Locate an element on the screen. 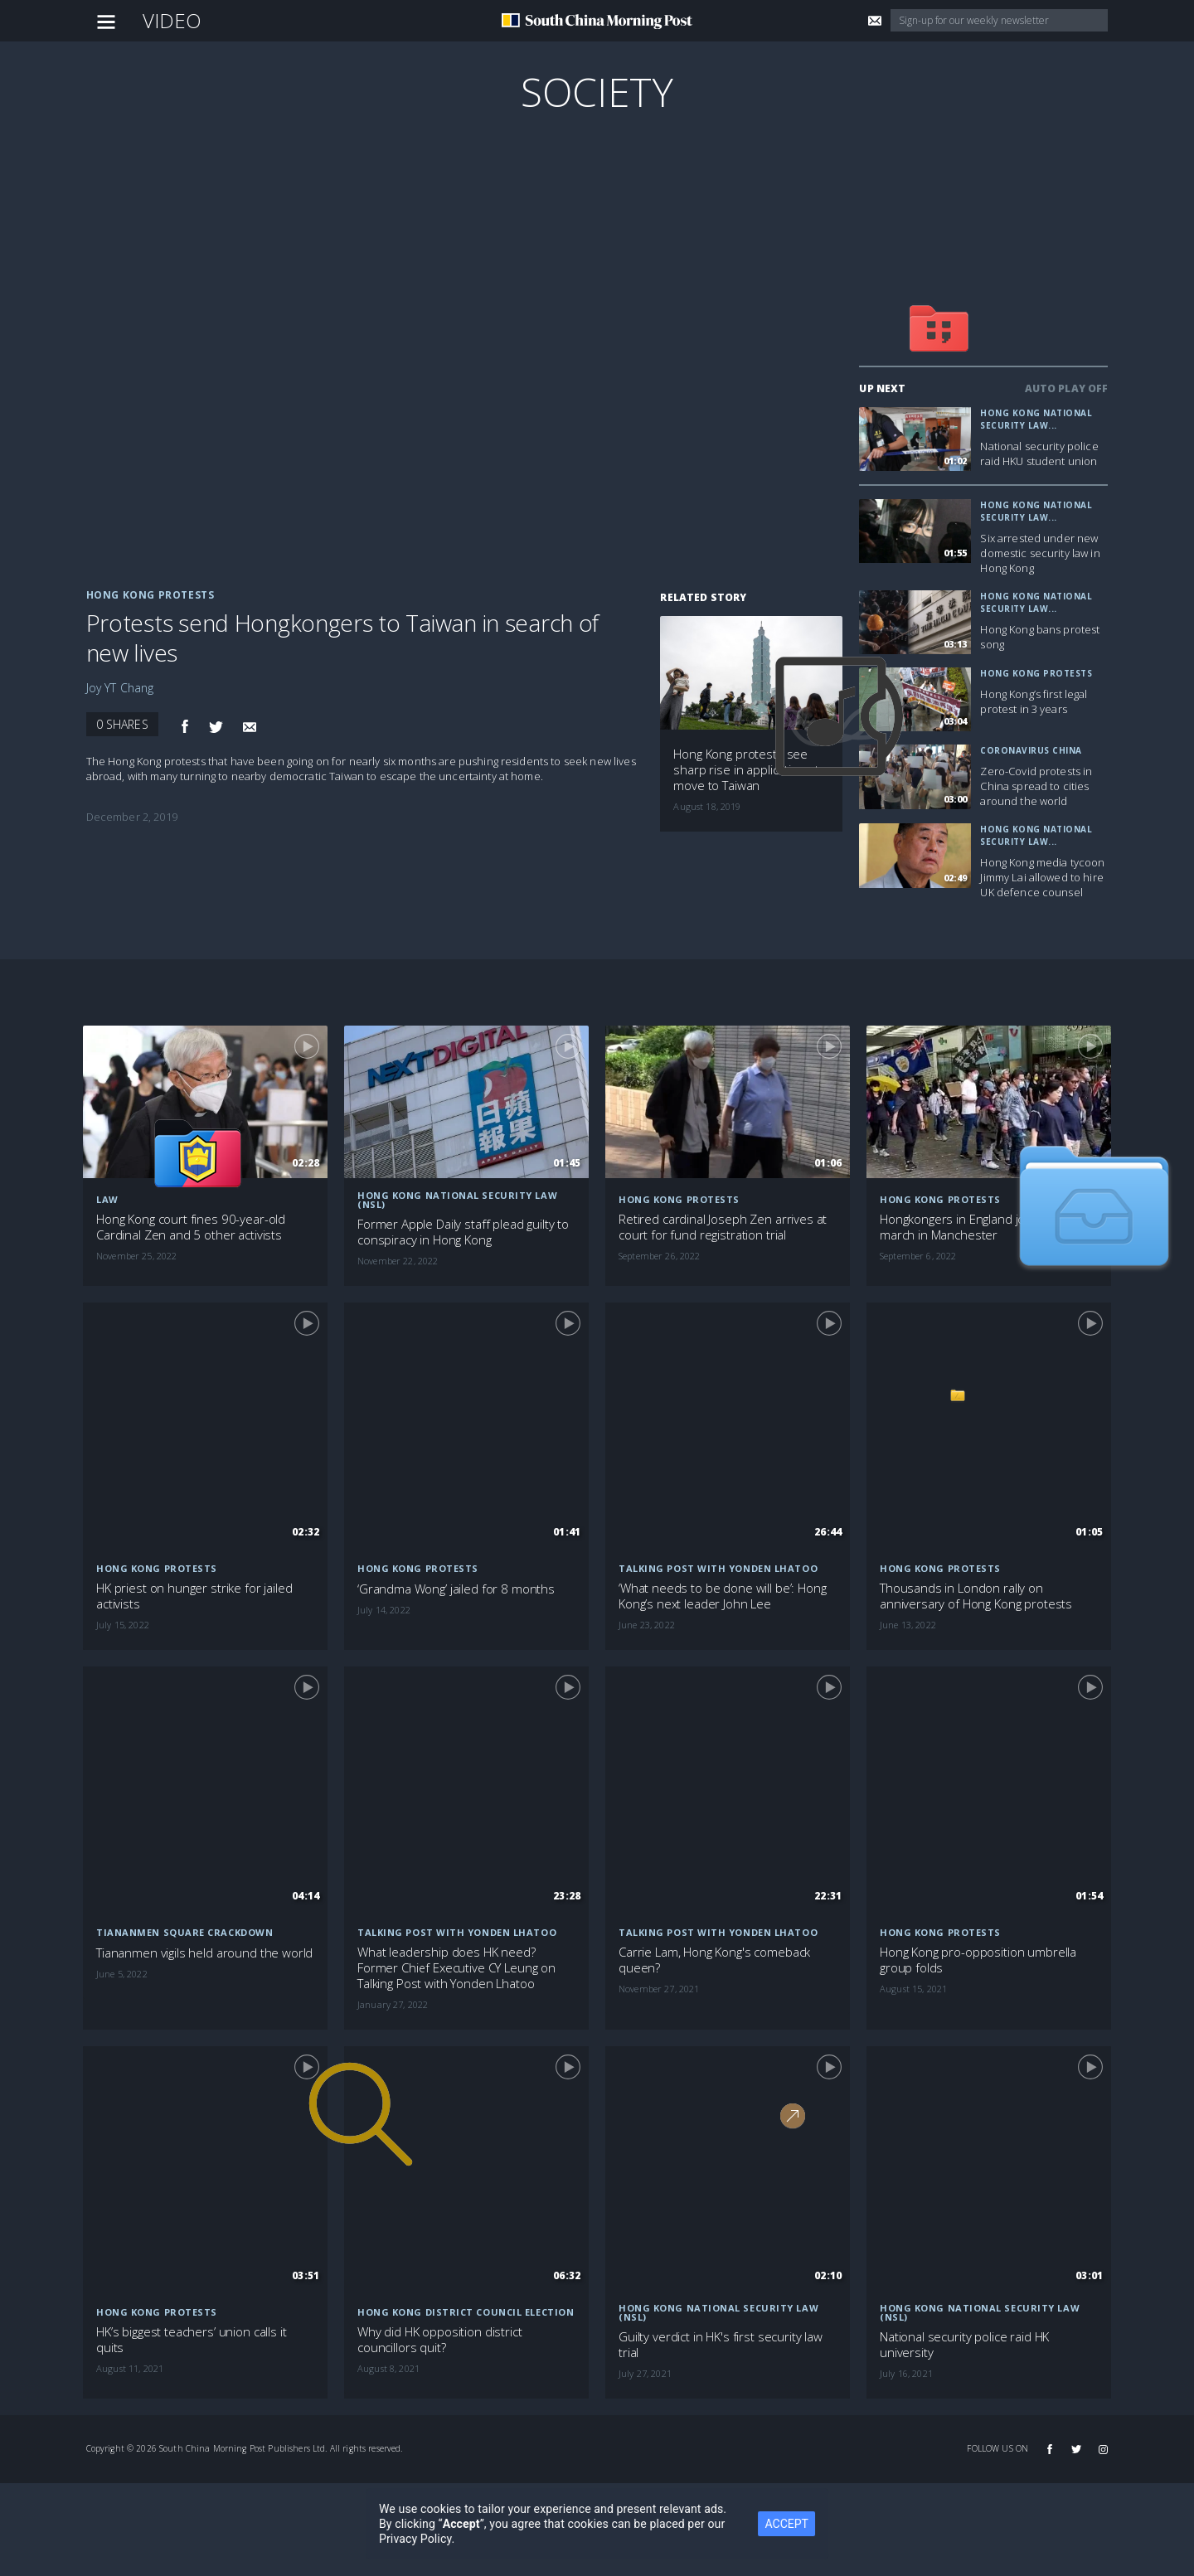  open clash royale game files folder is located at coordinates (197, 1156).